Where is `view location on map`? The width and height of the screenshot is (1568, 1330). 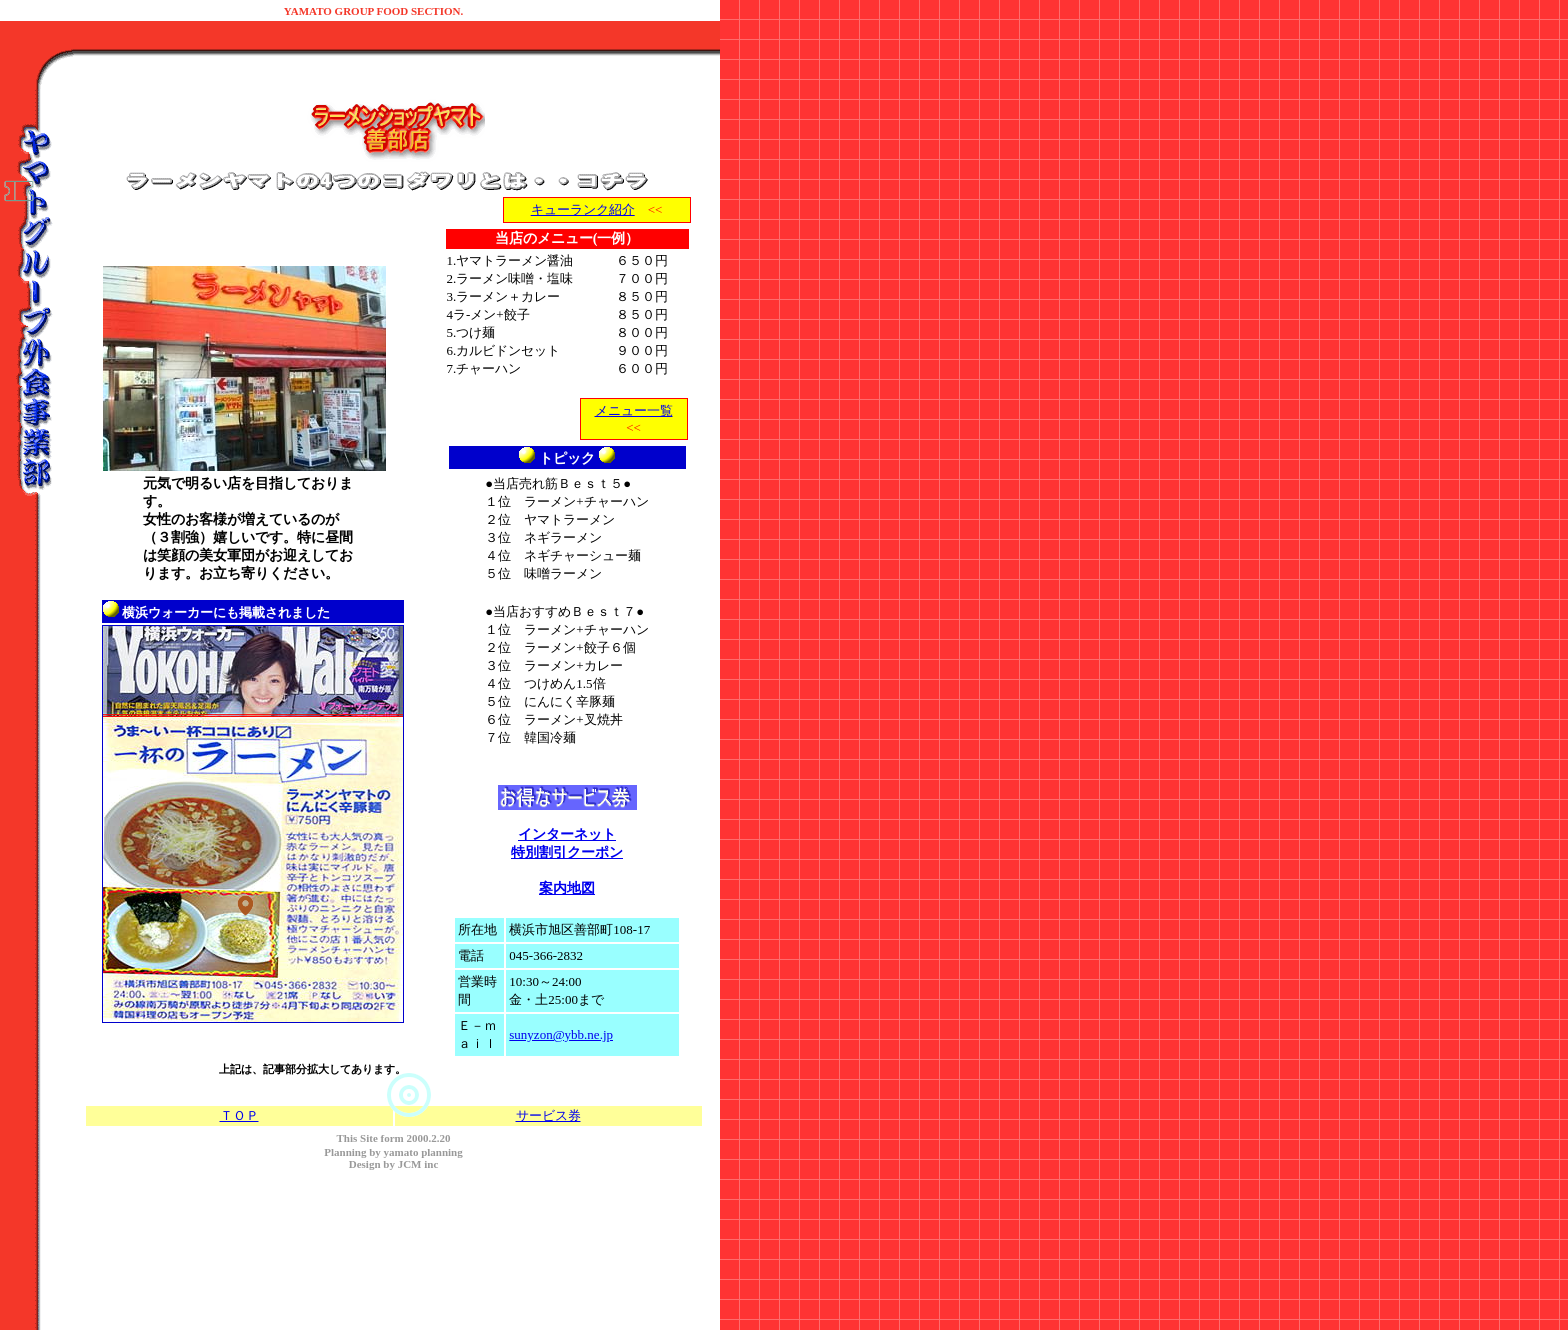 view location on map is located at coordinates (245, 905).